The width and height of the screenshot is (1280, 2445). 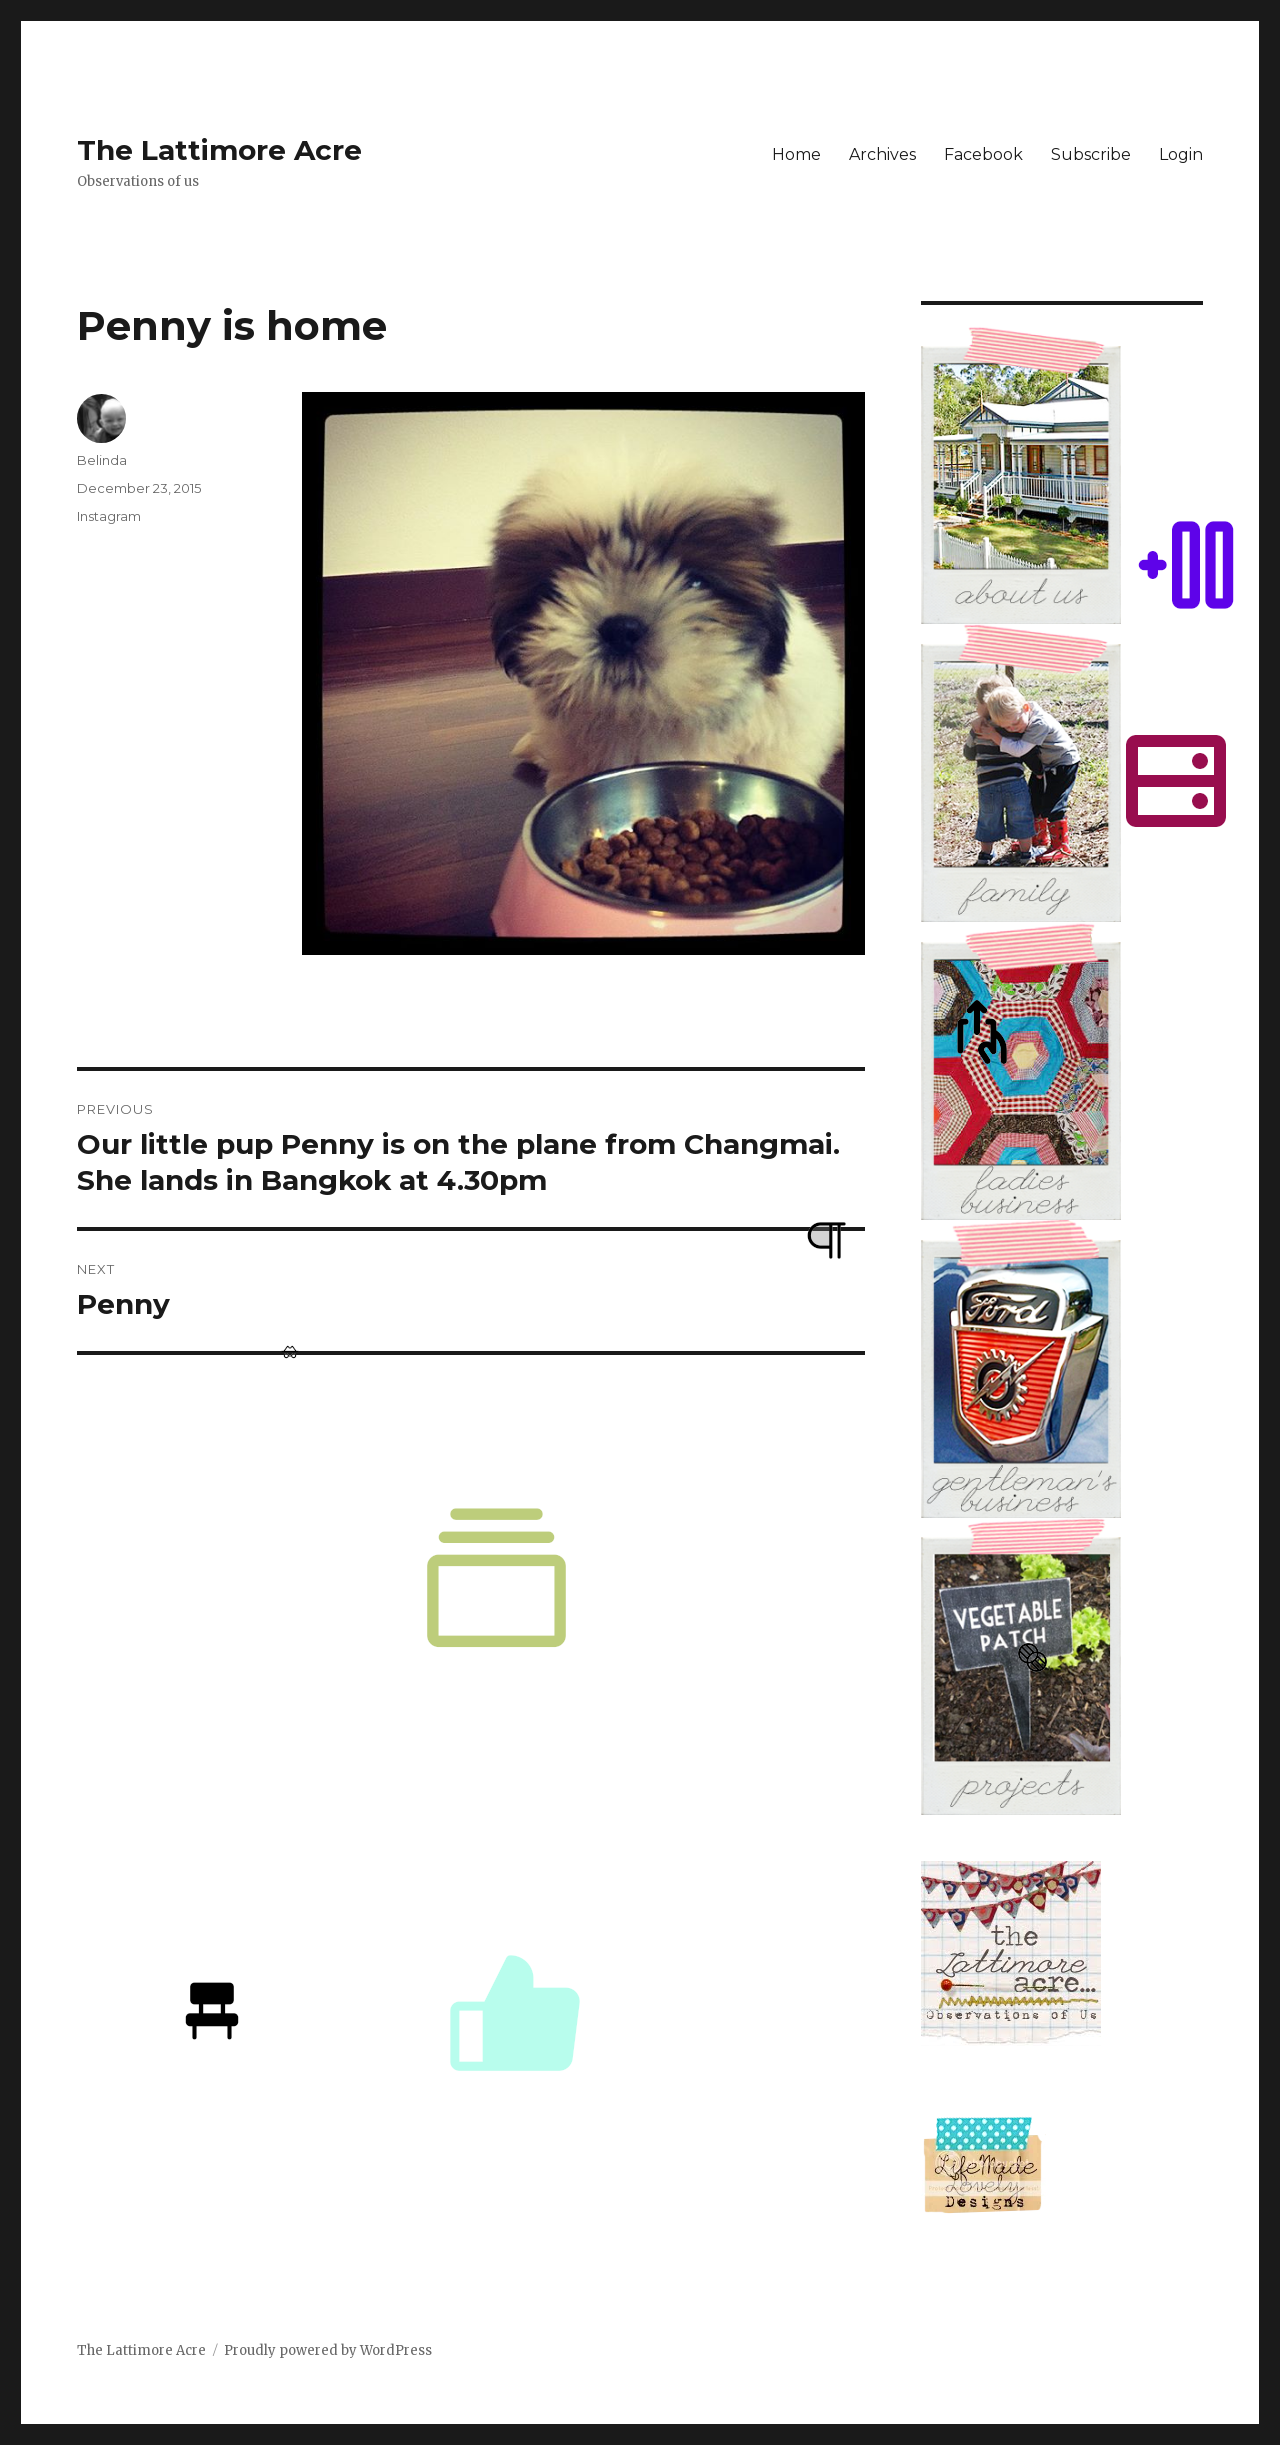 What do you see at coordinates (212, 2011) in the screenshot?
I see `browse furniture or seating options` at bounding box center [212, 2011].